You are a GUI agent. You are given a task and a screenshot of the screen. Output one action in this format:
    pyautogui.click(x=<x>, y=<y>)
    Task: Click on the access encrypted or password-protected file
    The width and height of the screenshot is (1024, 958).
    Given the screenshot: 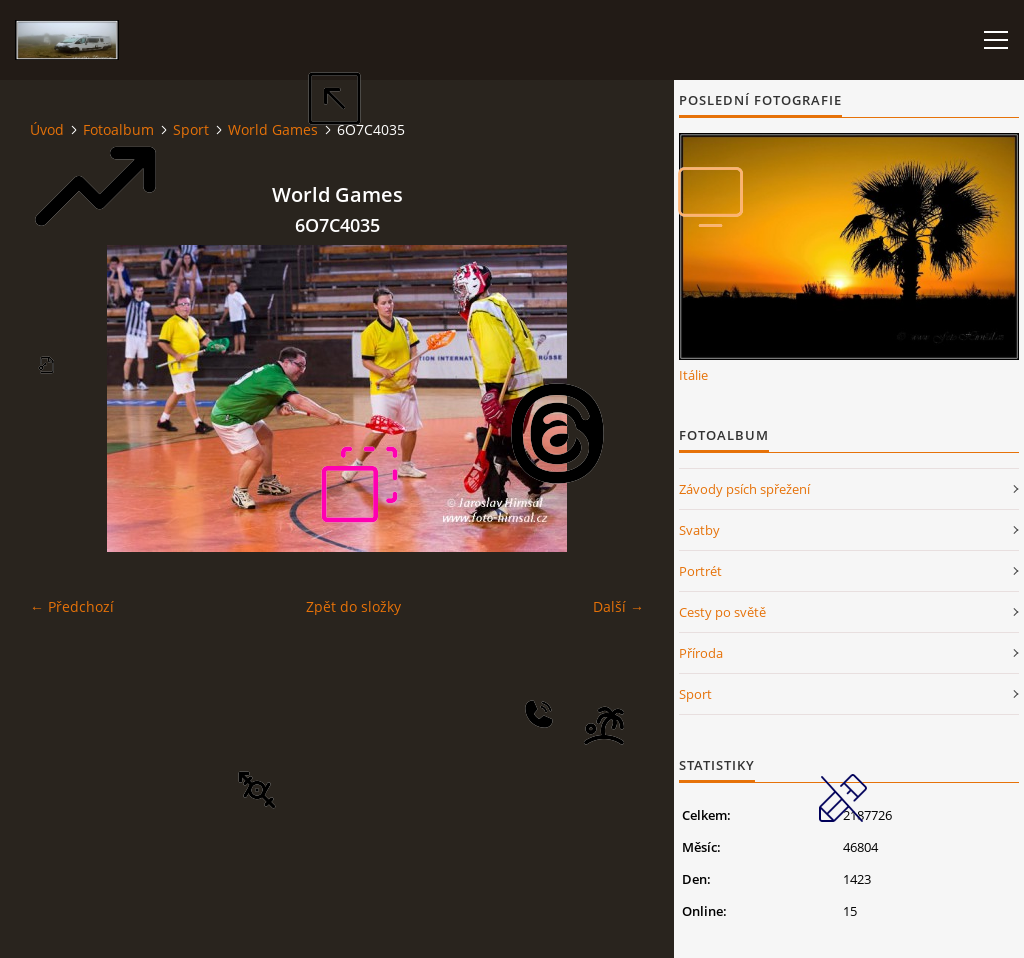 What is the action you would take?
    pyautogui.click(x=47, y=365)
    